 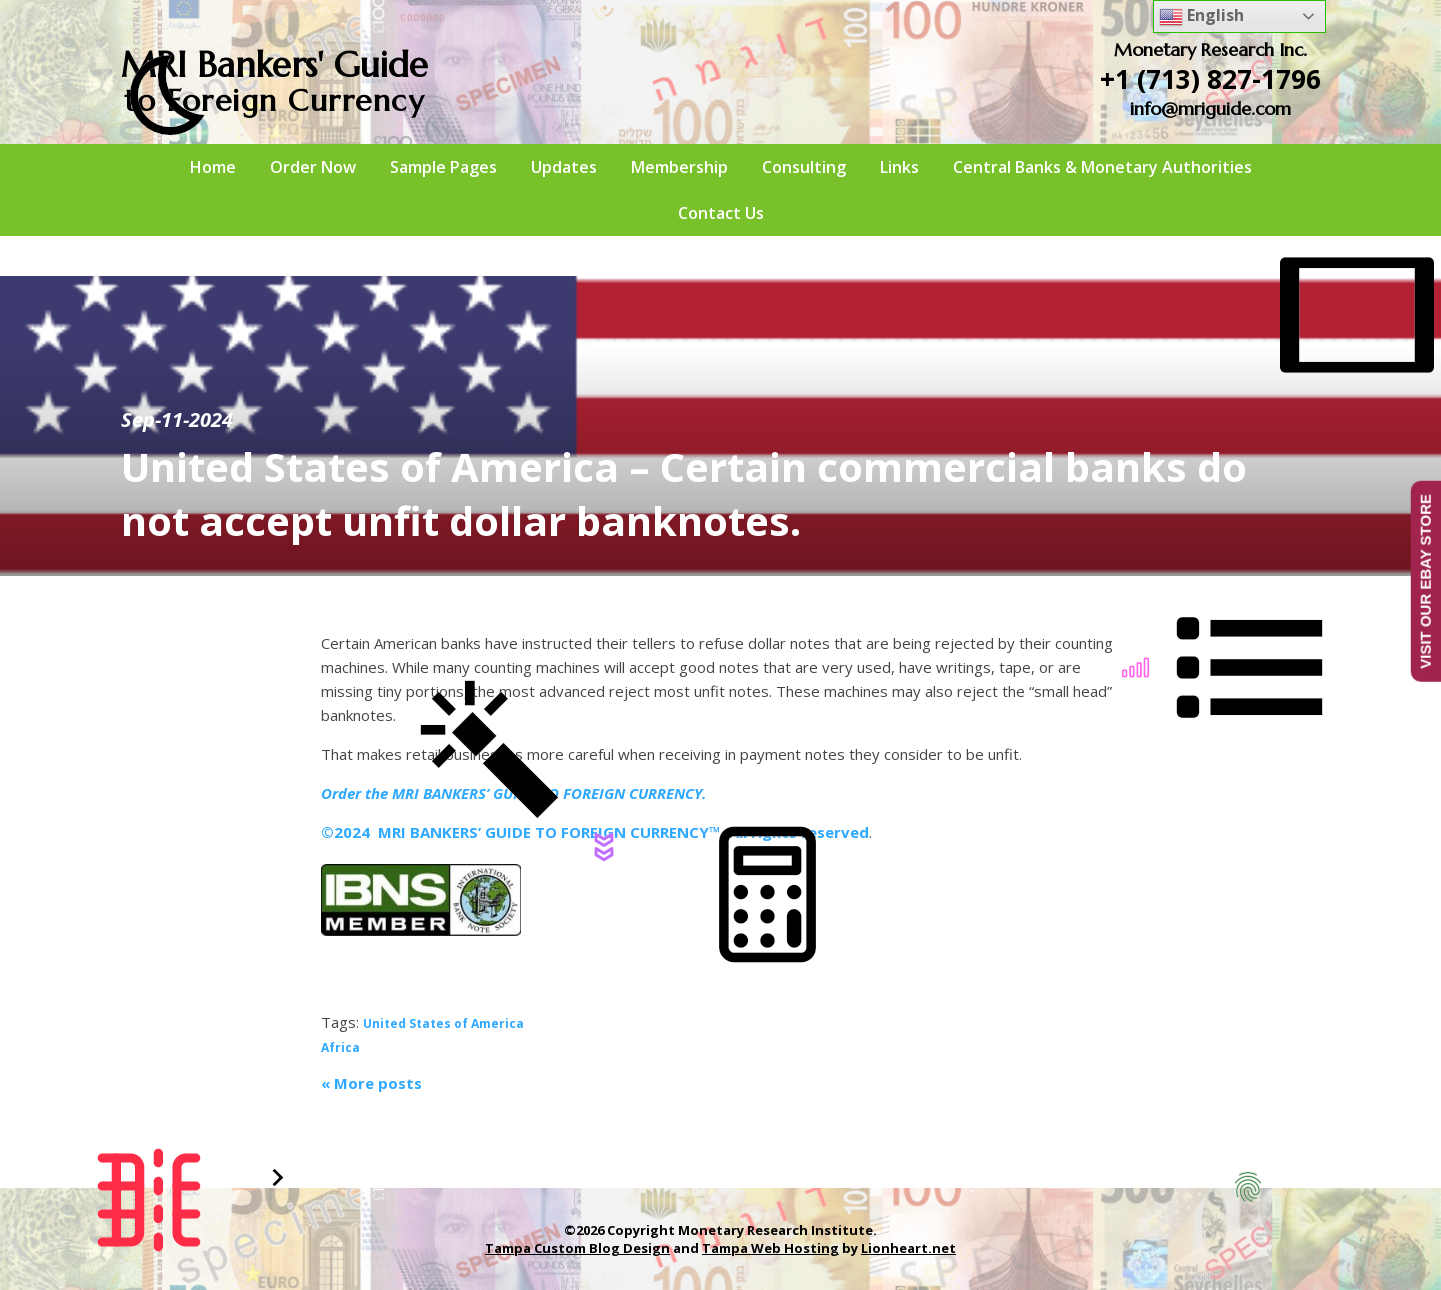 I want to click on view earned badges or achievements, so click(x=604, y=847).